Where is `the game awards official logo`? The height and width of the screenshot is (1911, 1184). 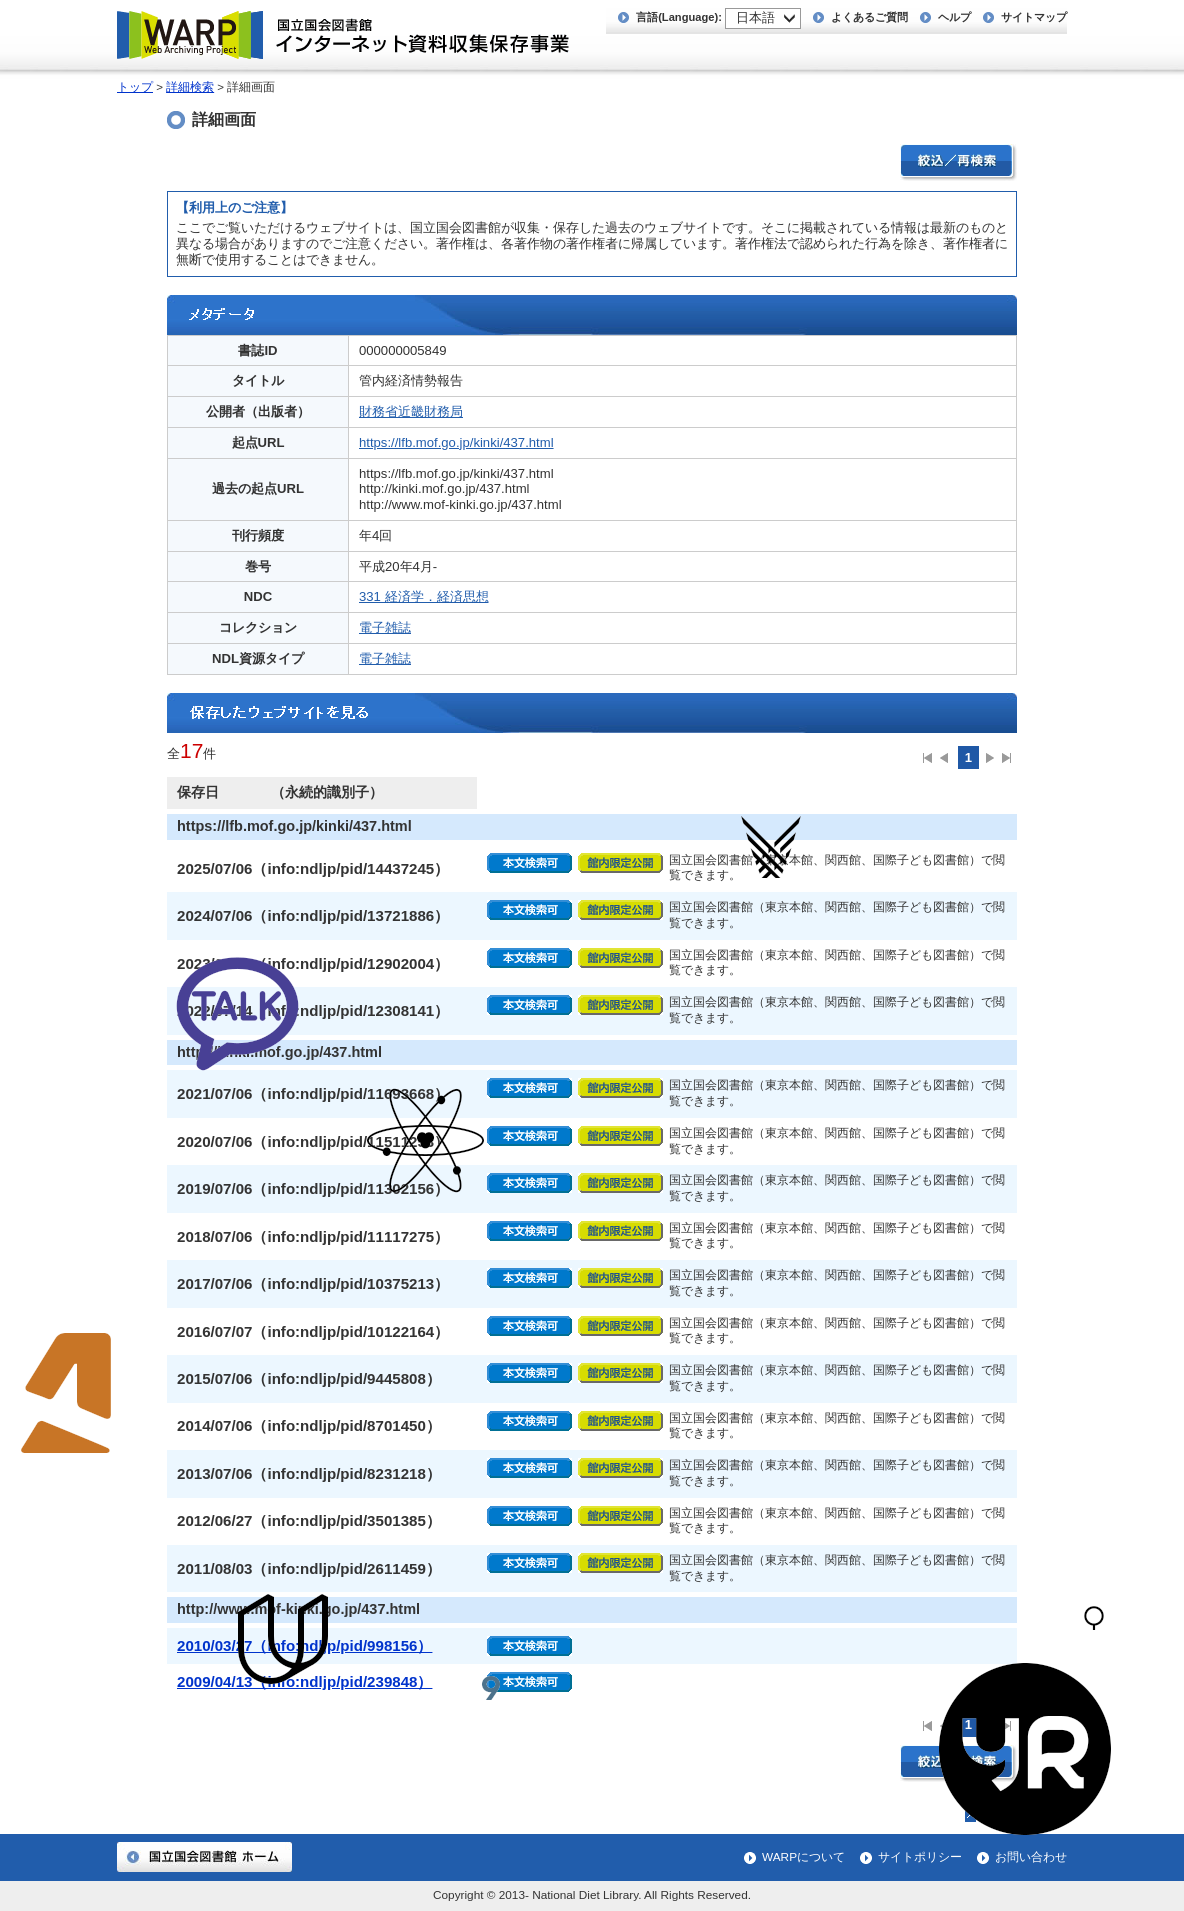
the game awards official logo is located at coordinates (771, 847).